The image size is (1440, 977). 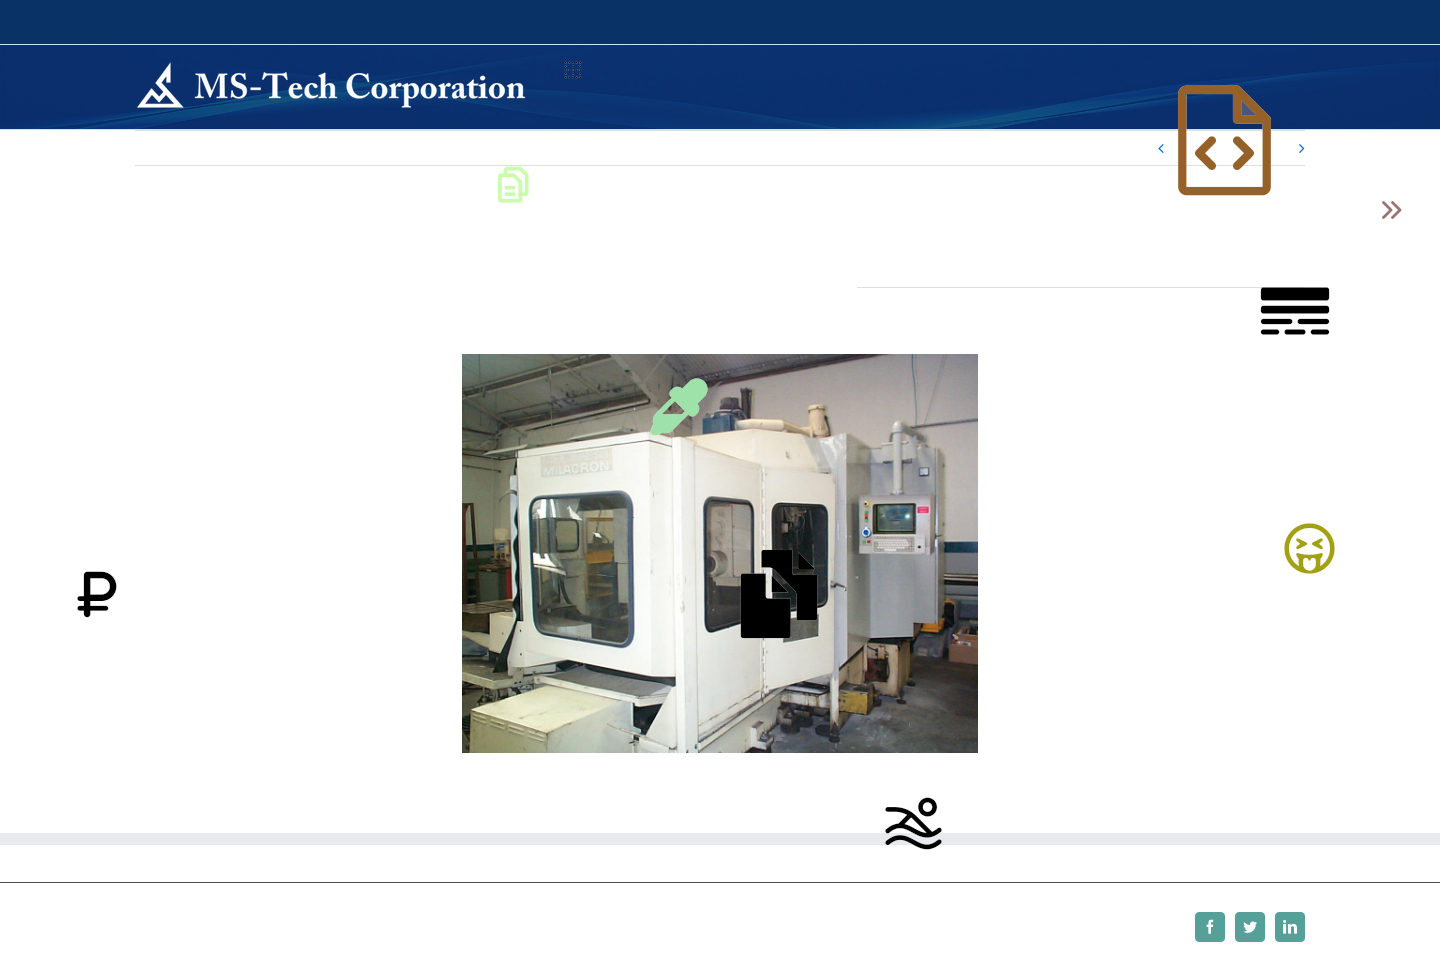 I want to click on pick a color from the canvas, so click(x=679, y=407).